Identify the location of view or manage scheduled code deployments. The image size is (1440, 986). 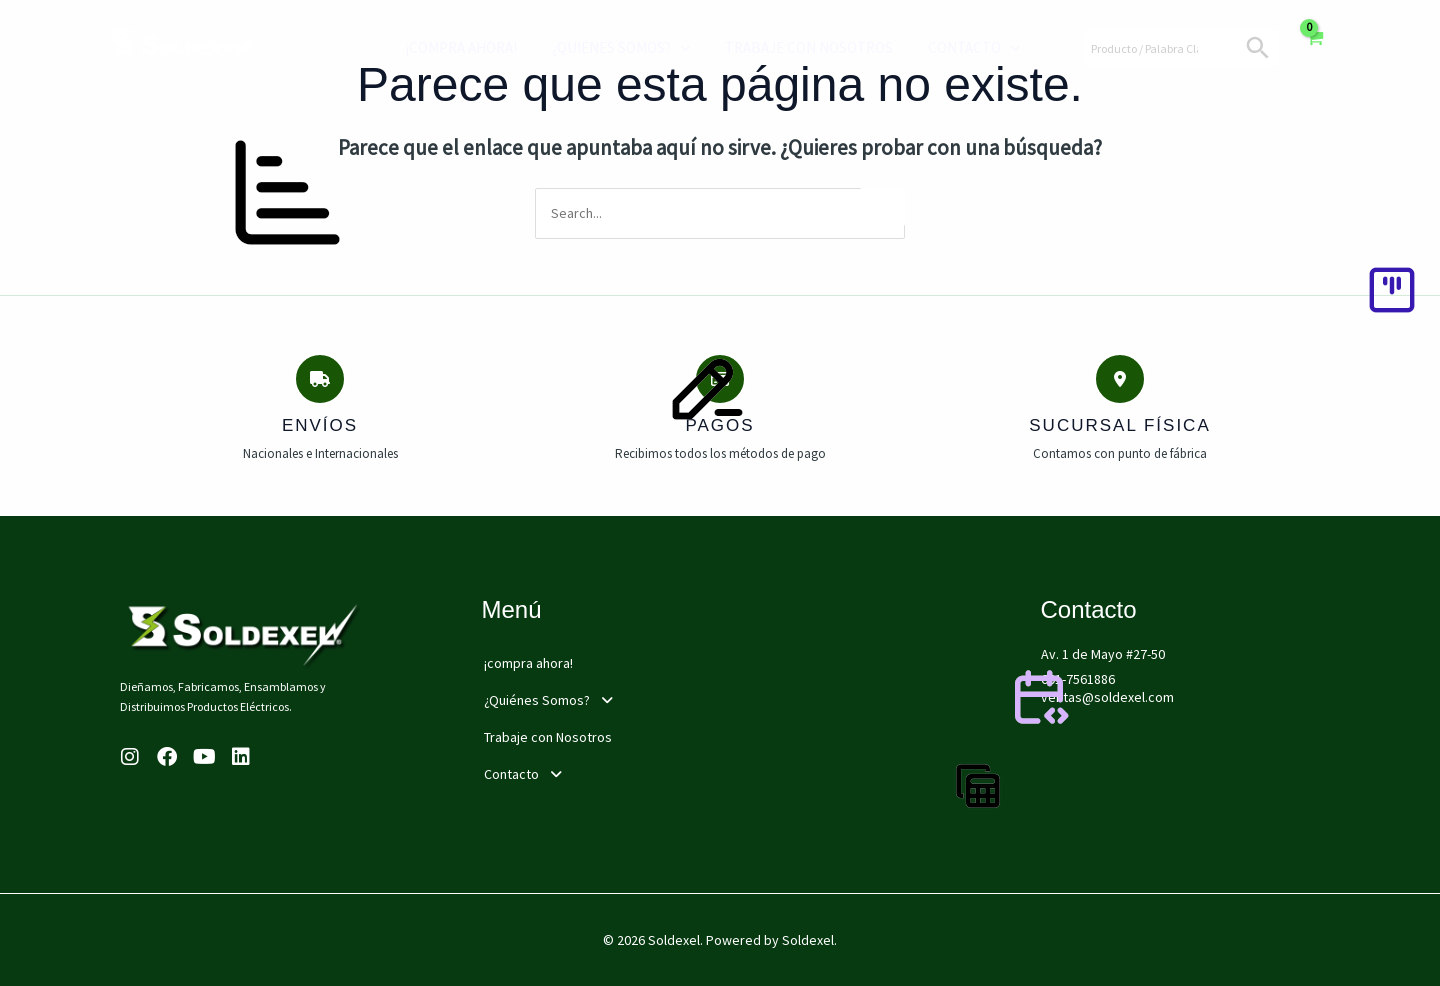
(1039, 697).